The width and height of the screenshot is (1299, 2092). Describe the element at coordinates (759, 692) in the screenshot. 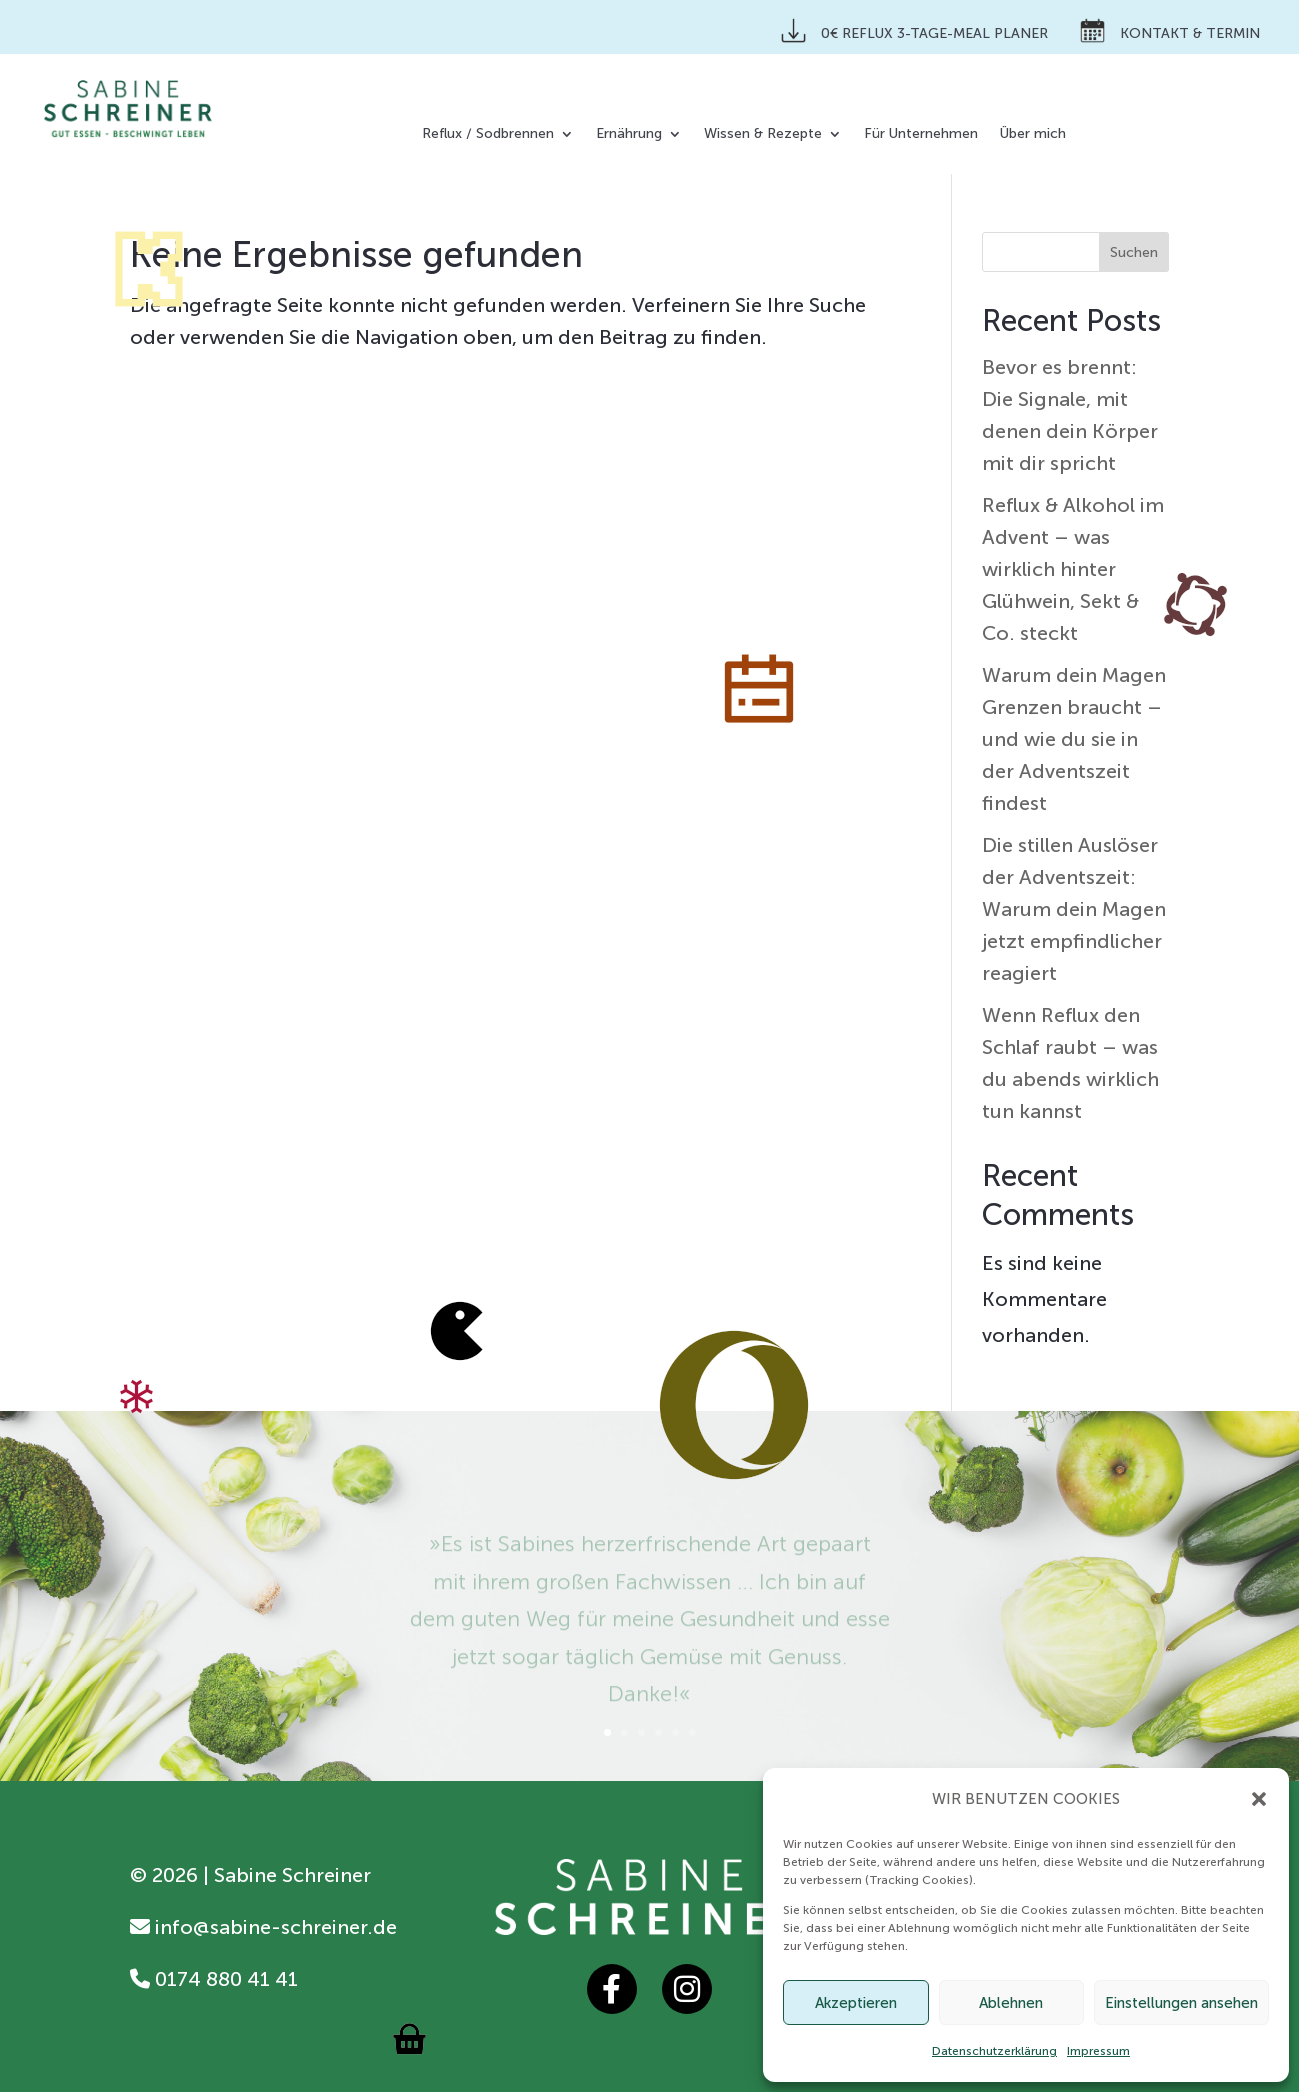

I see `view calendar tasks and to-dos` at that location.